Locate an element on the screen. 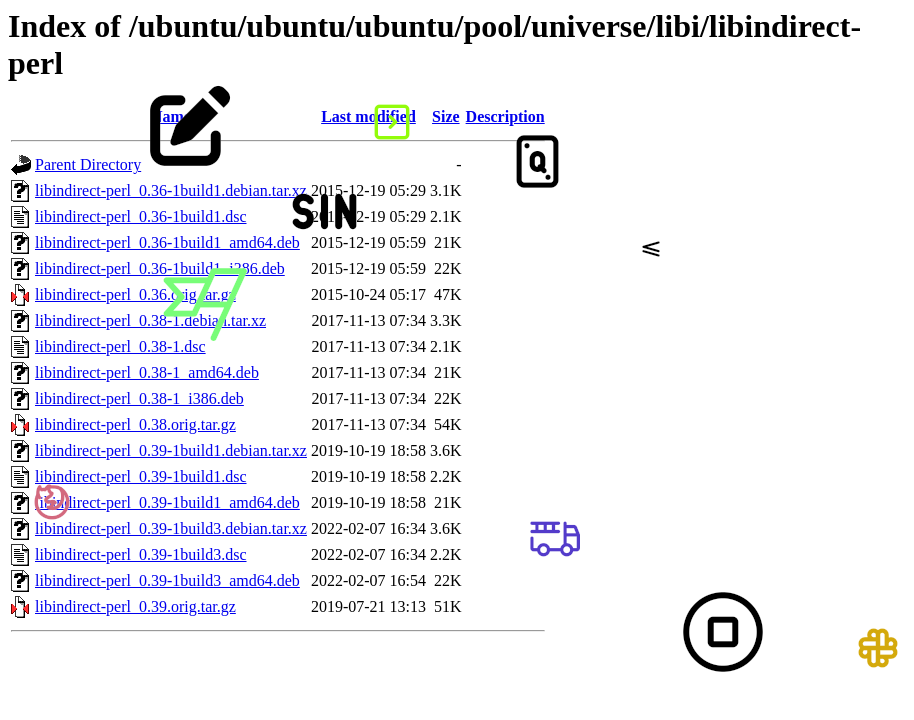 The height and width of the screenshot is (720, 914). flag or bookmark an item is located at coordinates (204, 301).